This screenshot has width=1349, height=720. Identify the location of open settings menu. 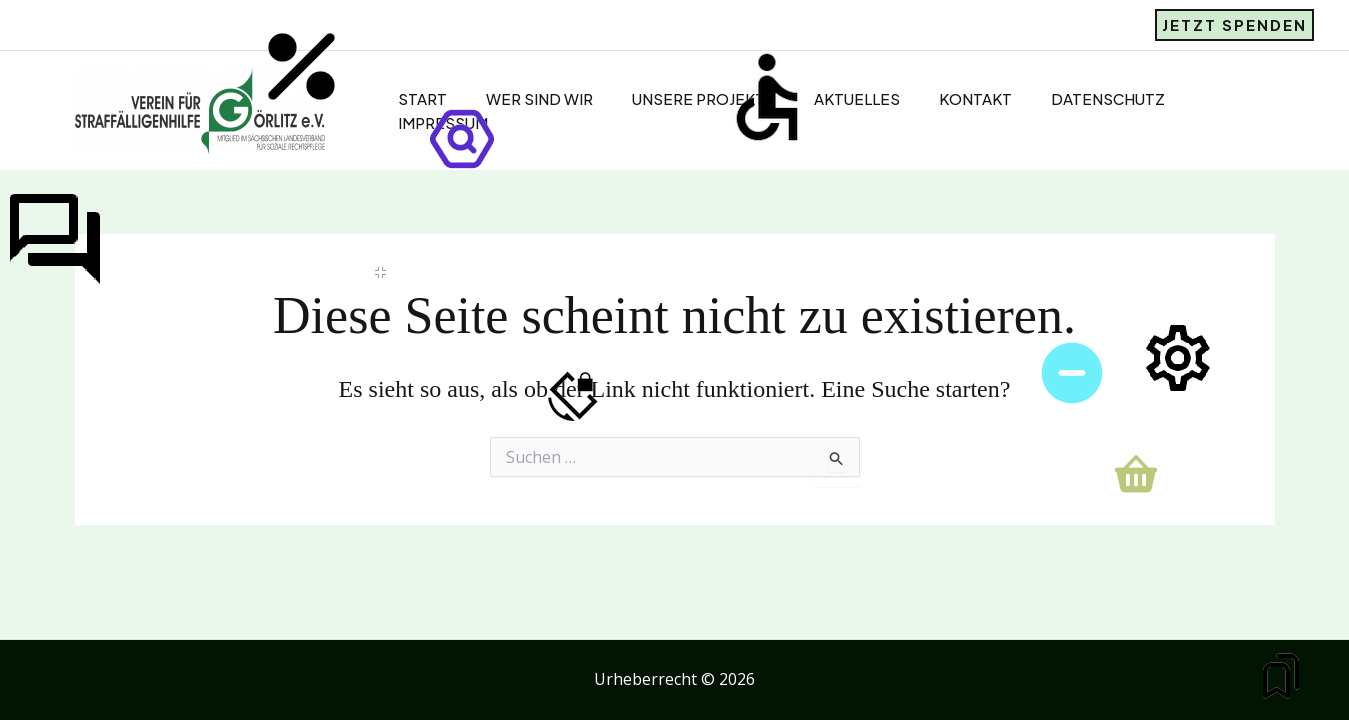
(1178, 358).